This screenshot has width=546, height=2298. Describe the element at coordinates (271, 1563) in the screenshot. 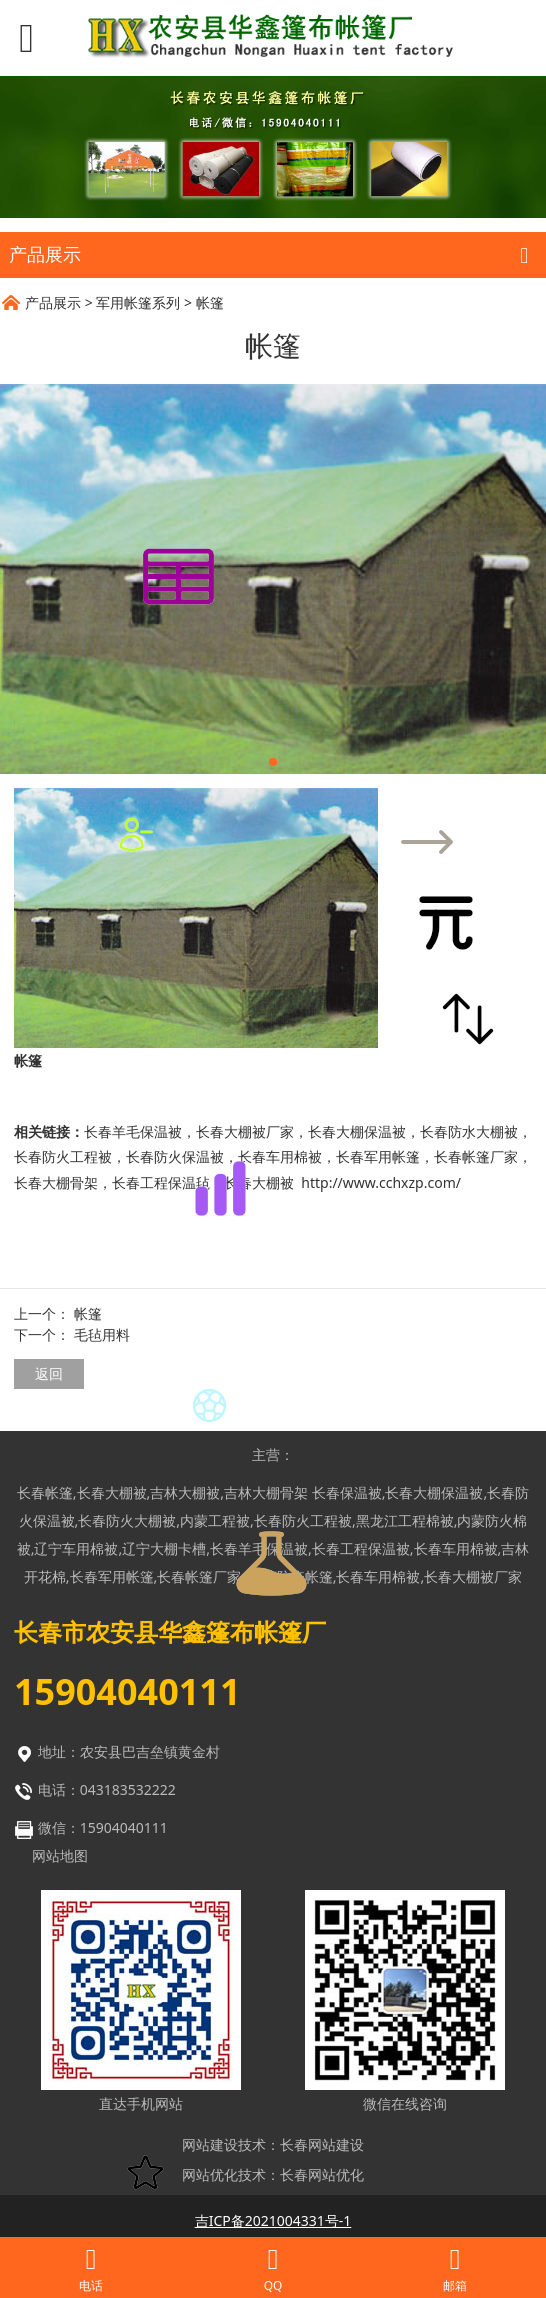

I see `access experimental or beta features` at that location.